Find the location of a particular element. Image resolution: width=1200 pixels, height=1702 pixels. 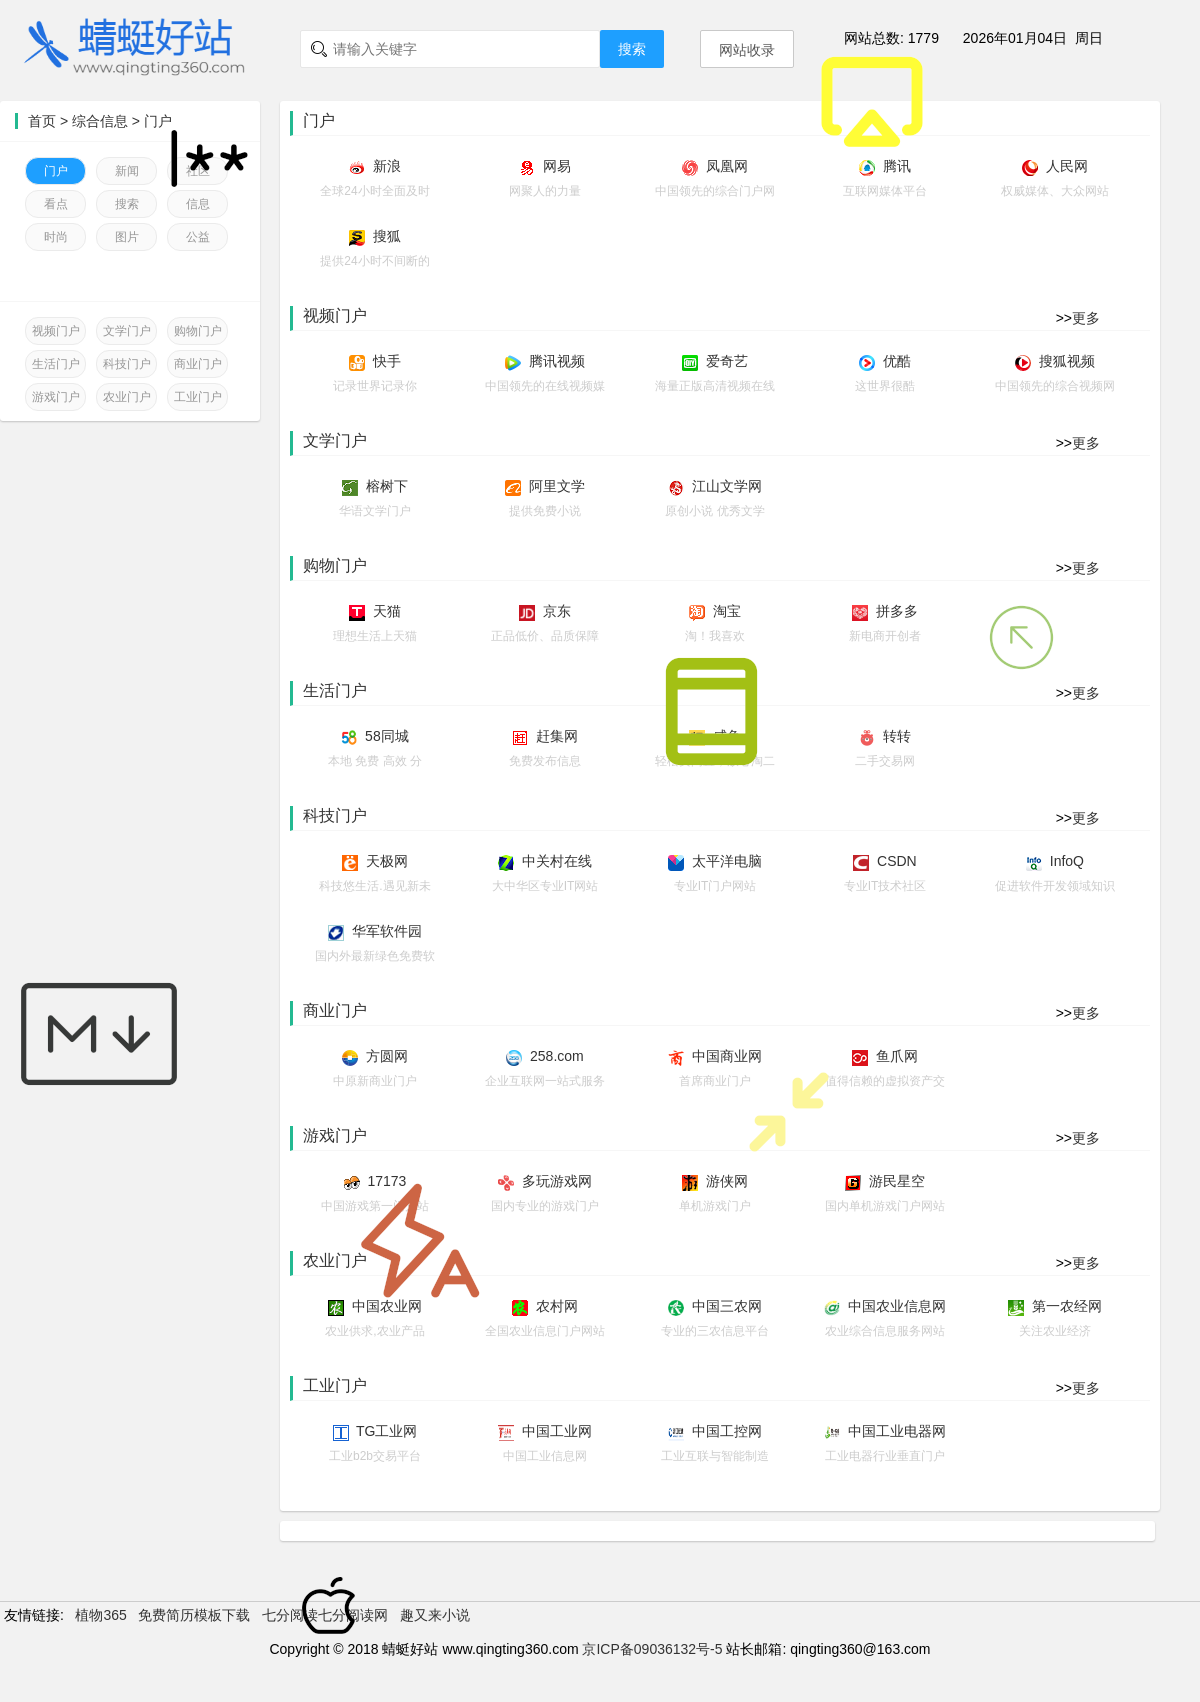

indicates markdown formatting is supported is located at coordinates (99, 1034).